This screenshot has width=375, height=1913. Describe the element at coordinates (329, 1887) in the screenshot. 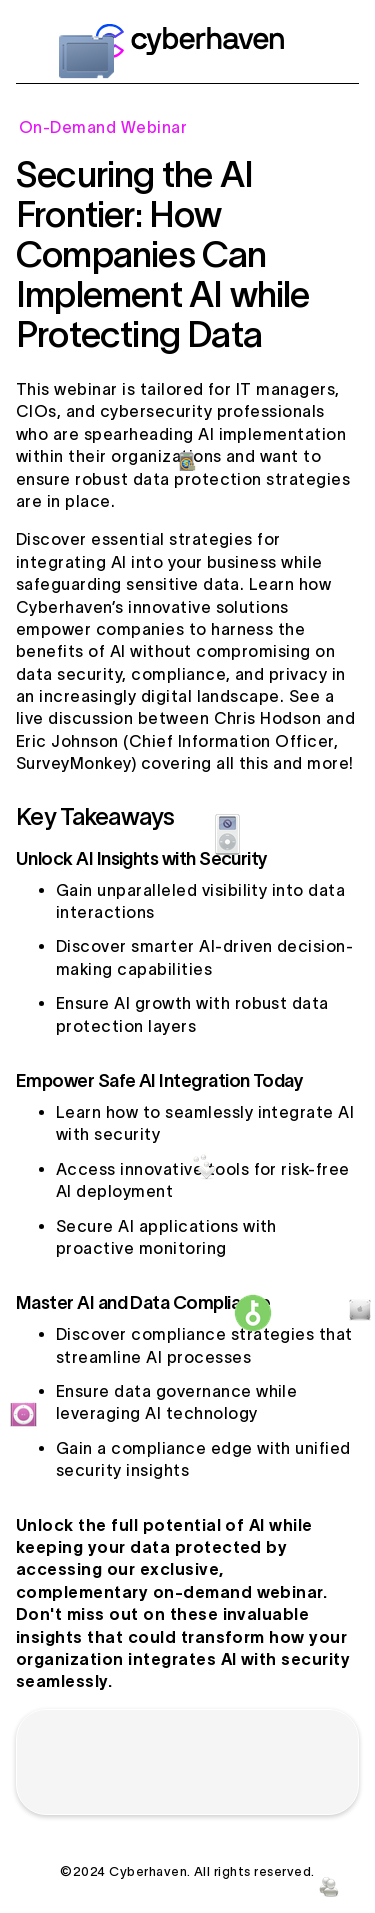

I see `manage user accounts on this system` at that location.